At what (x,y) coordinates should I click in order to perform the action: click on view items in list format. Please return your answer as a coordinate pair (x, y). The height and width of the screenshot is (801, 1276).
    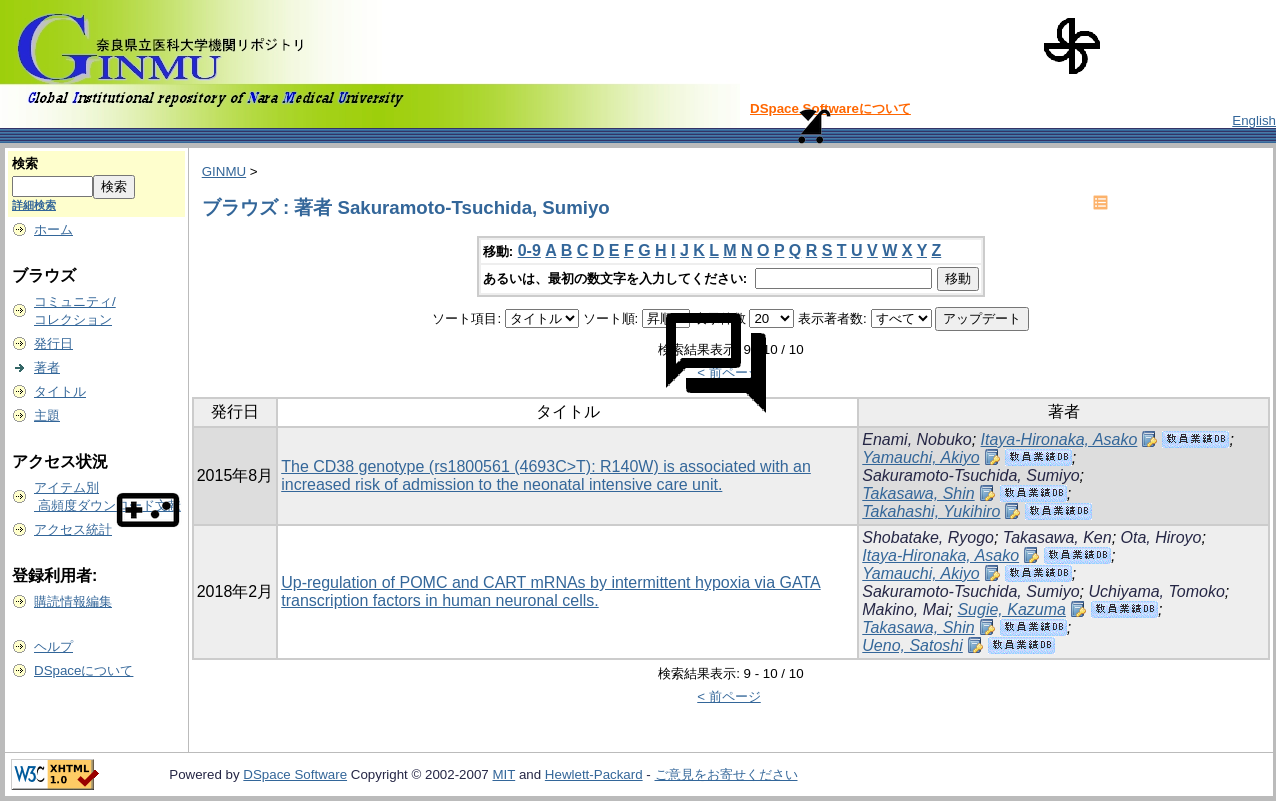
    Looking at the image, I should click on (1100, 202).